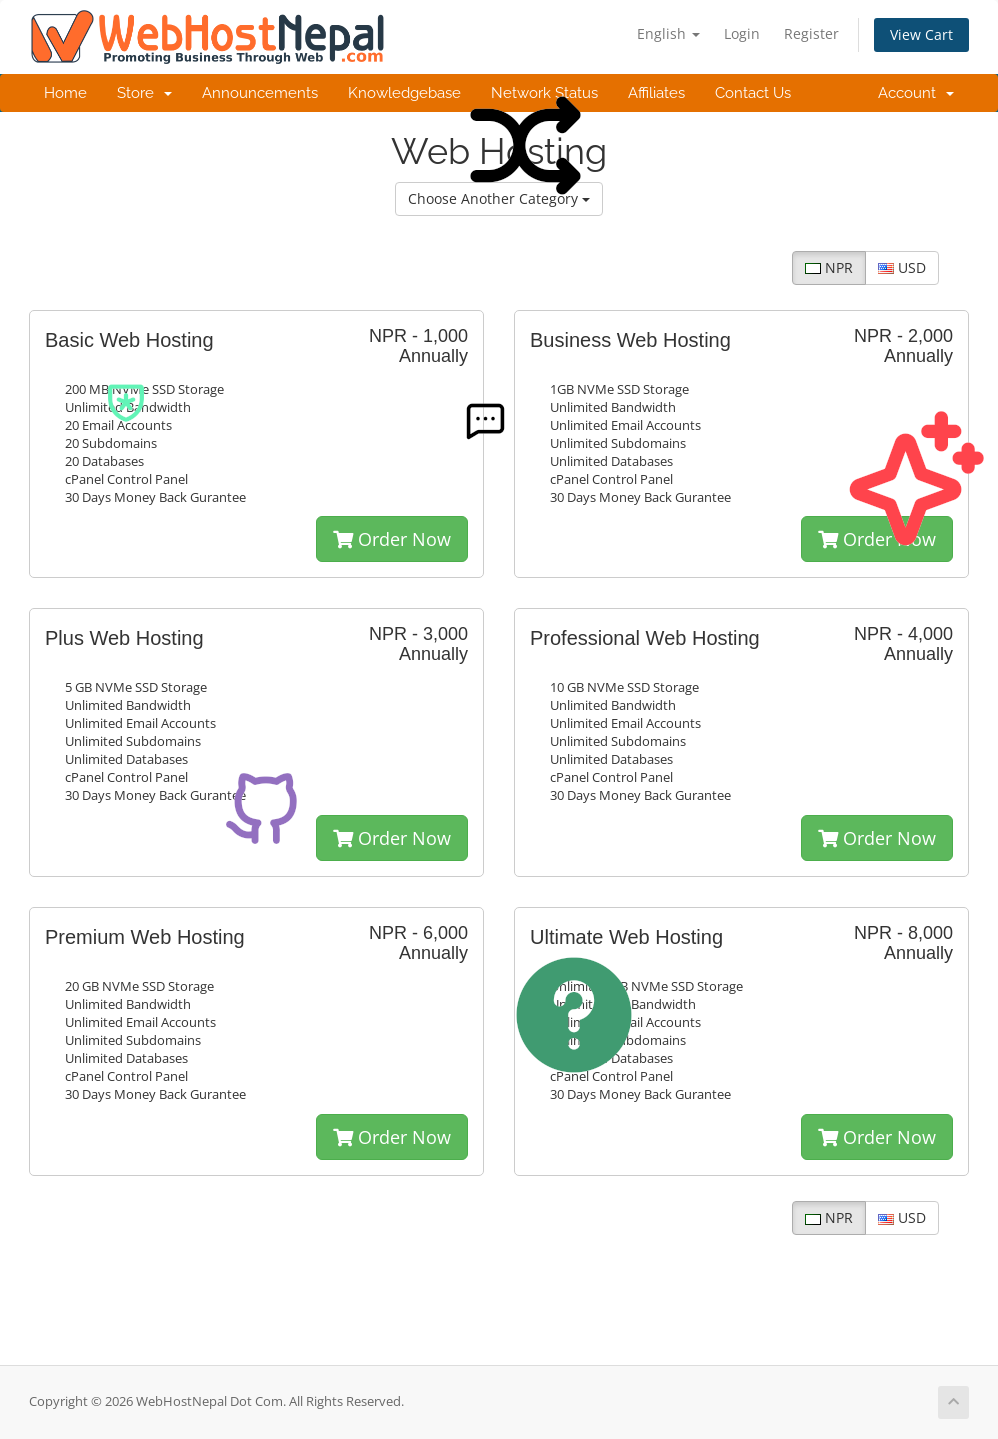 Image resolution: width=998 pixels, height=1439 pixels. I want to click on indicates new or AI-generated content, so click(914, 480).